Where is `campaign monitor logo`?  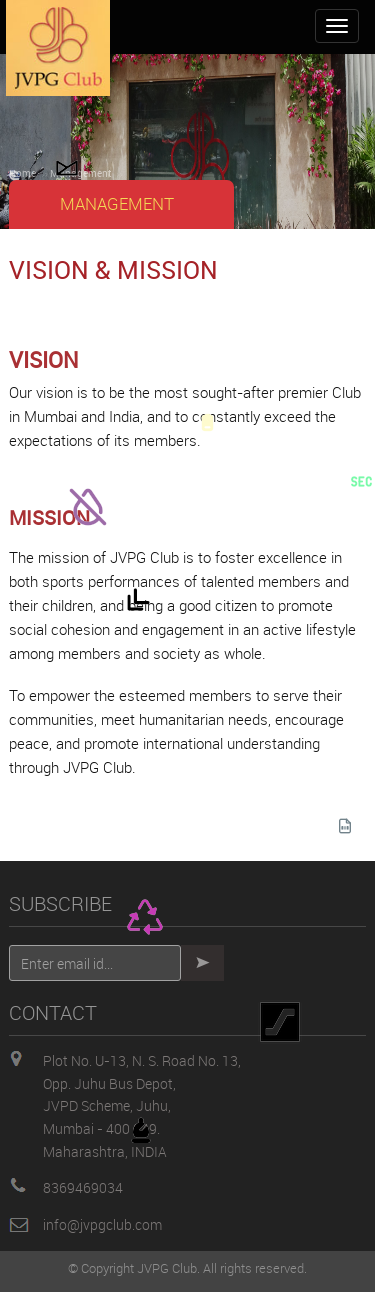 campaign monitor logo is located at coordinates (67, 168).